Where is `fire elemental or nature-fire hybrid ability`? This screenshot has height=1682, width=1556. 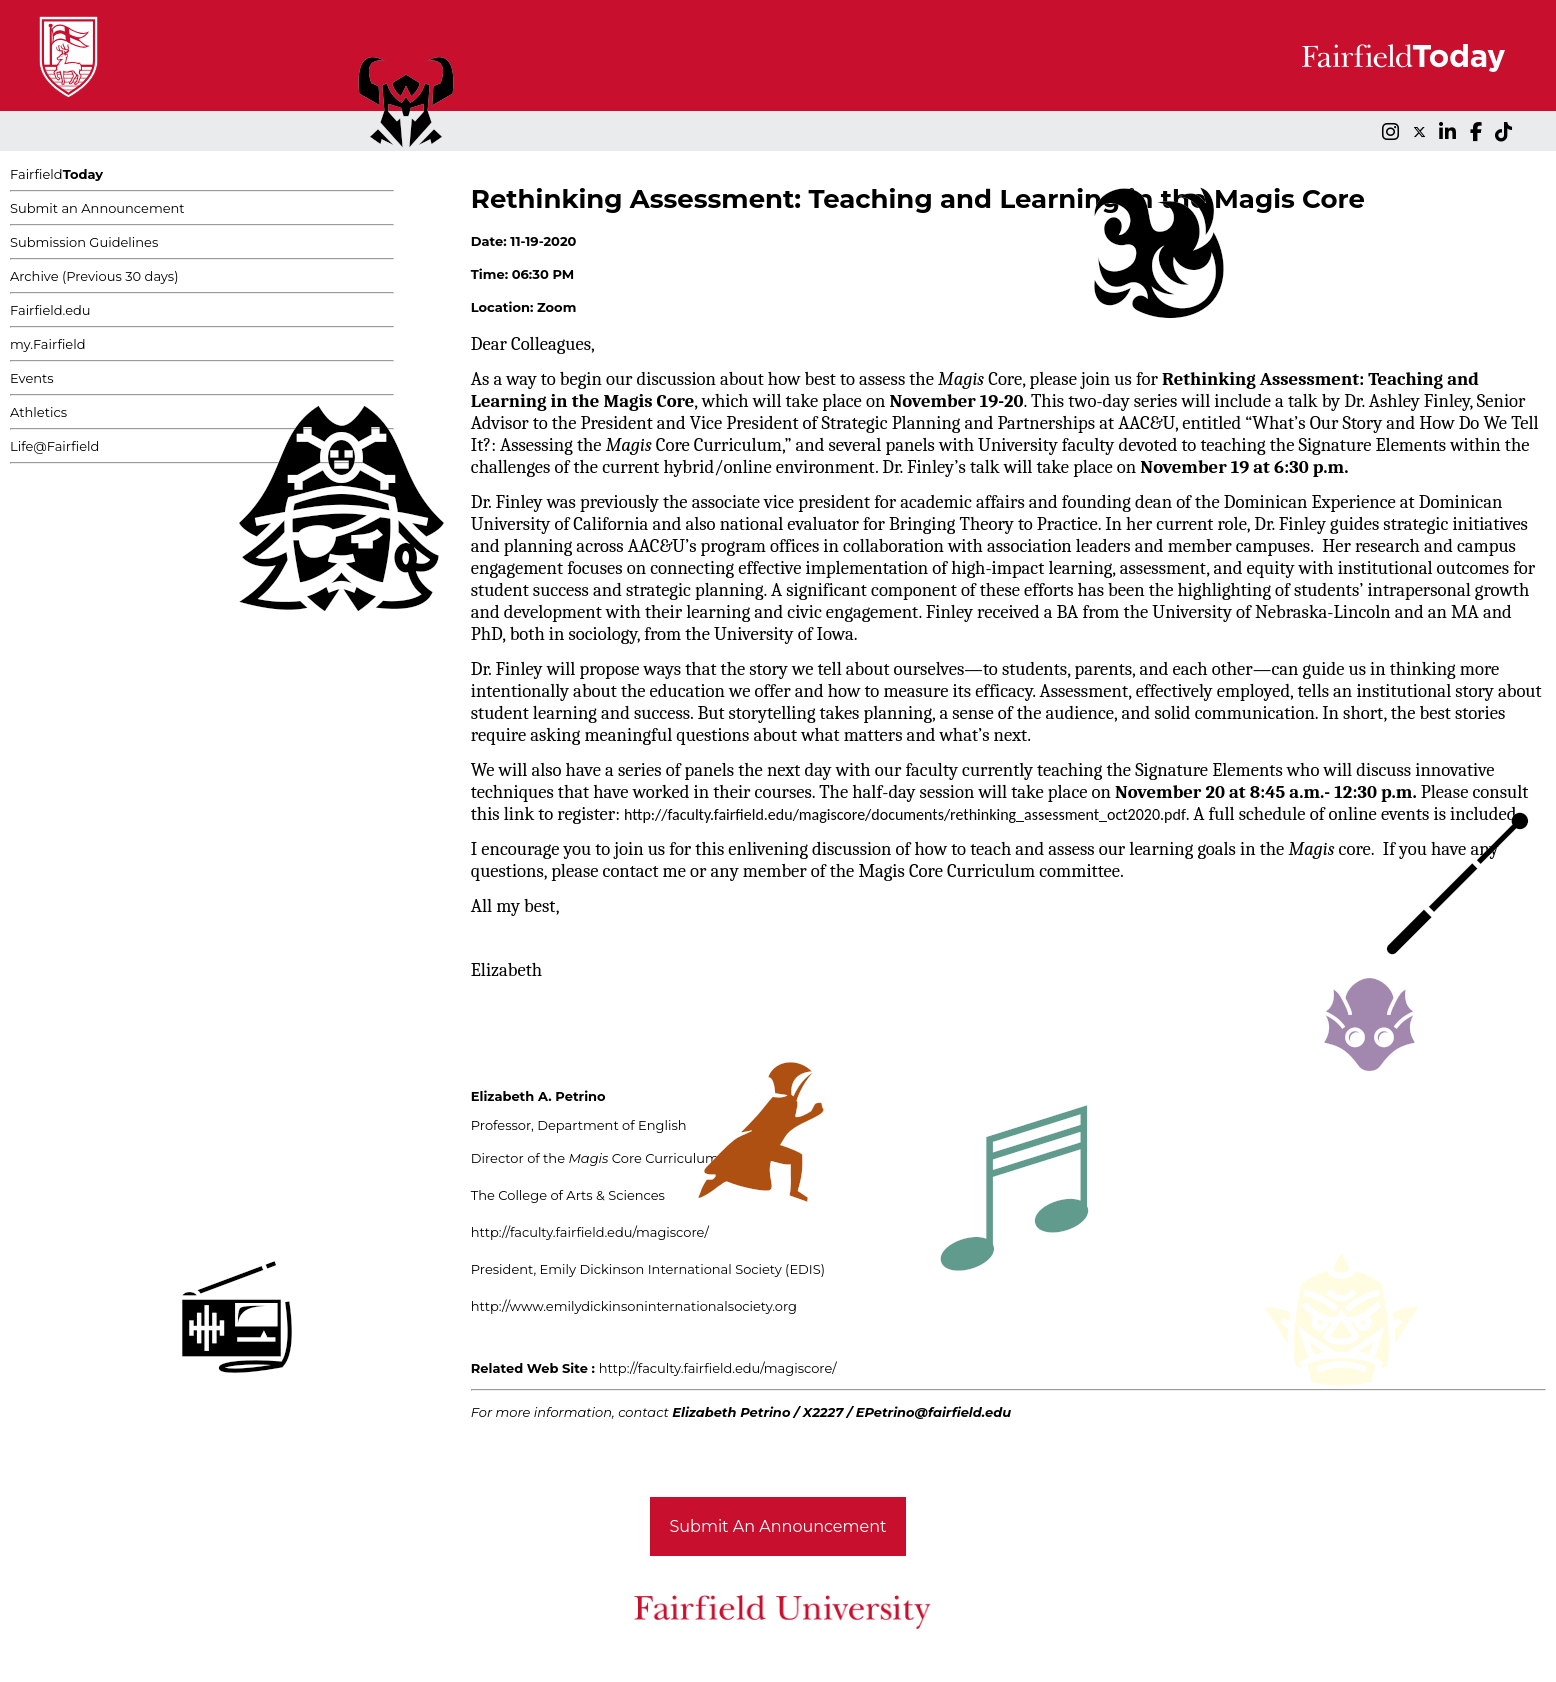
fire elemental or nature-fire hybrid ability is located at coordinates (1158, 252).